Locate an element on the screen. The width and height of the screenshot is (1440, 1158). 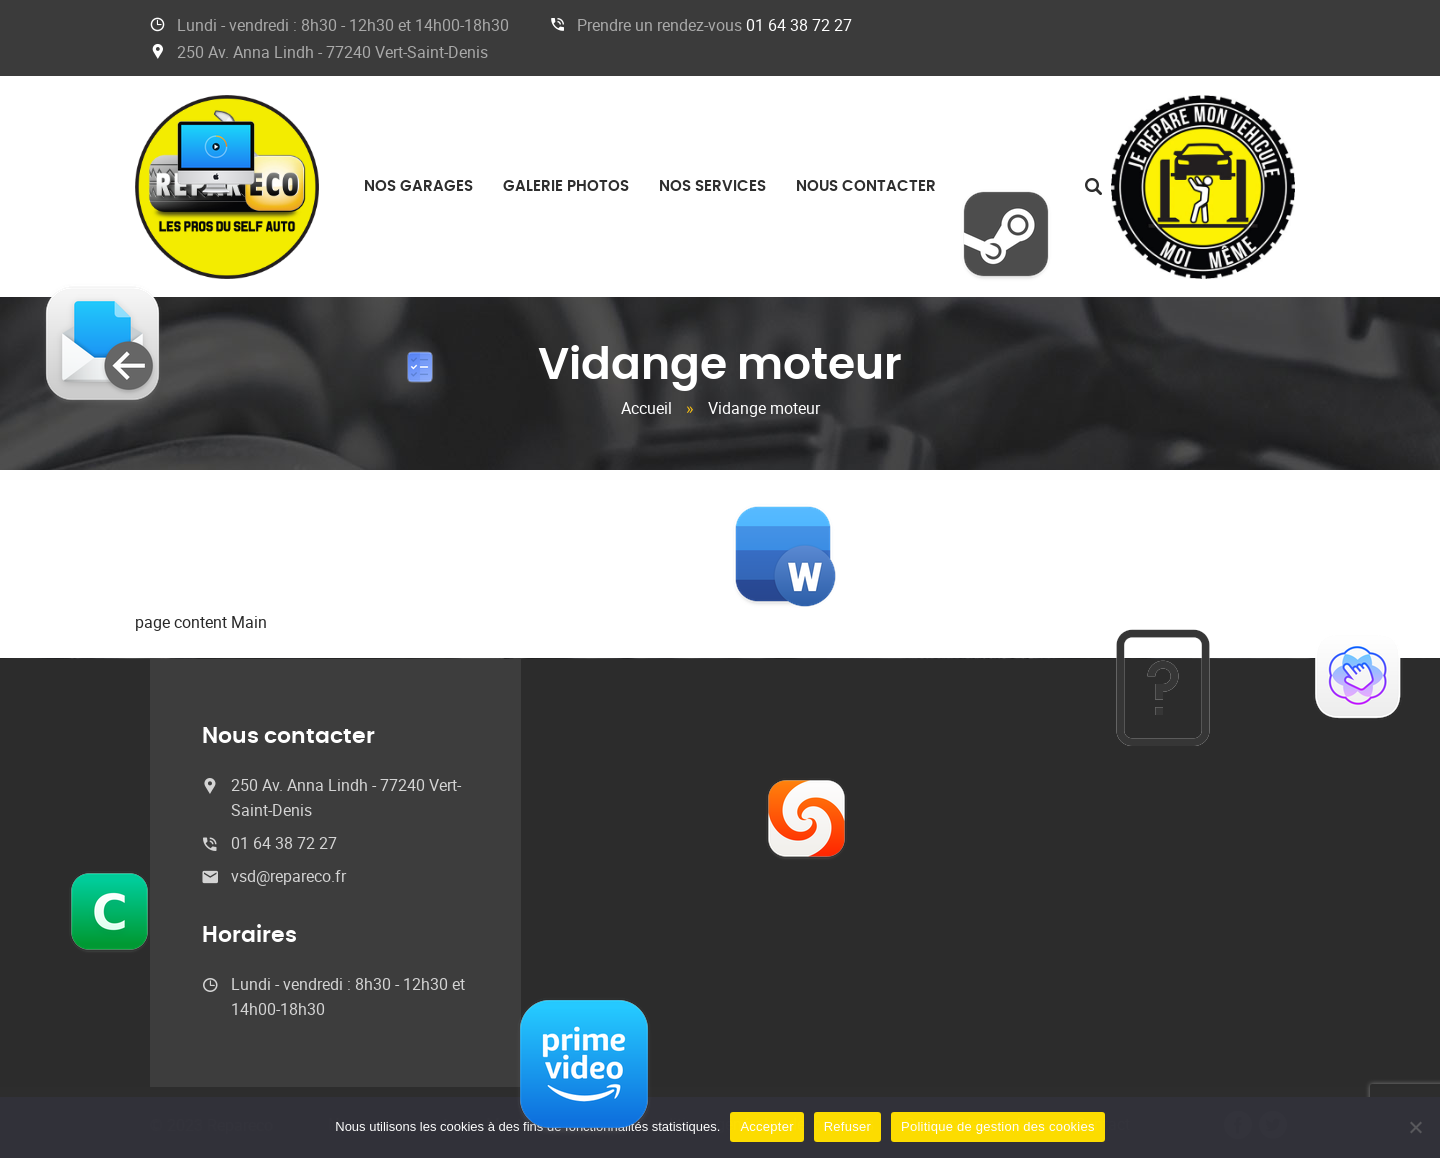
open Microsoft Word is located at coordinates (783, 554).